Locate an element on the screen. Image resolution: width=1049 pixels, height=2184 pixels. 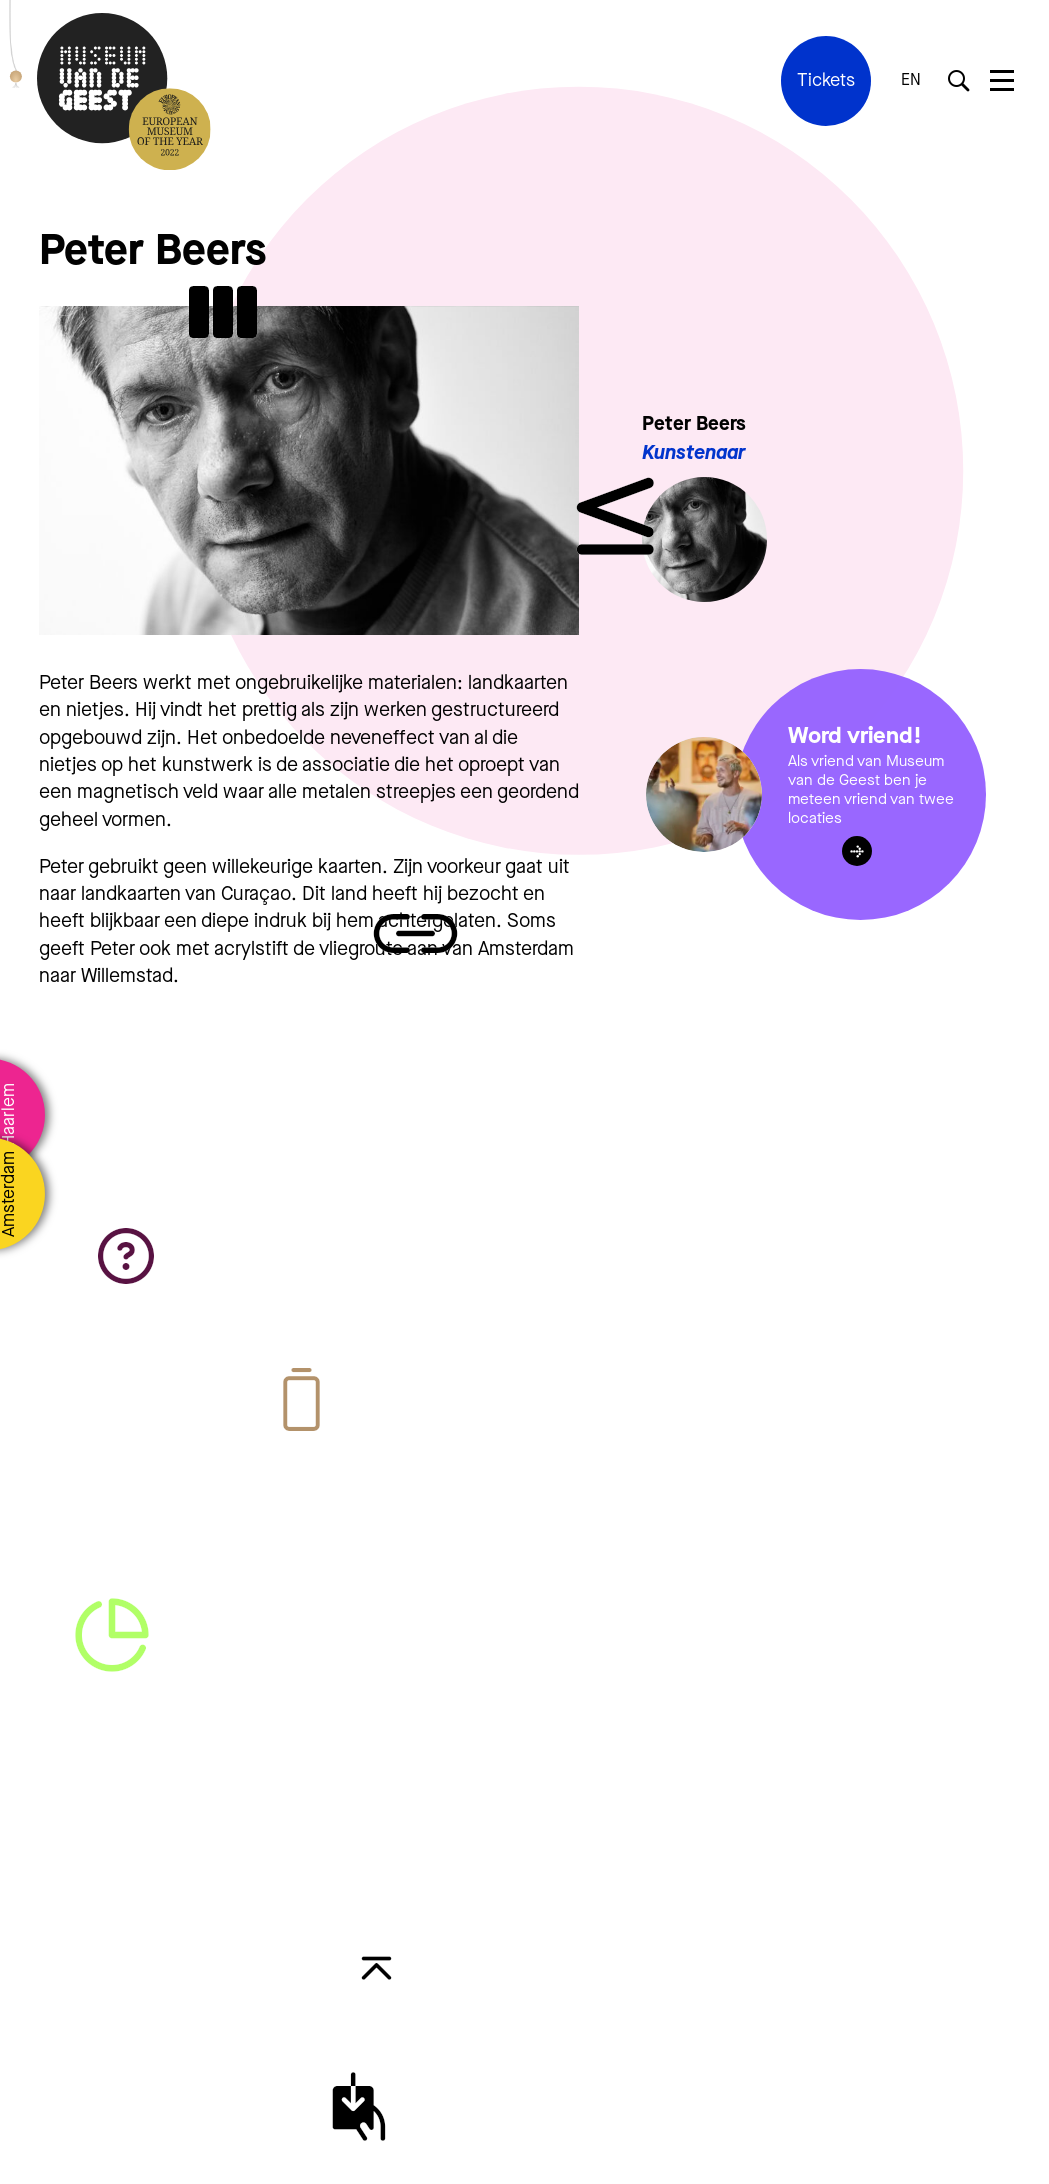
access help or support is located at coordinates (126, 1256).